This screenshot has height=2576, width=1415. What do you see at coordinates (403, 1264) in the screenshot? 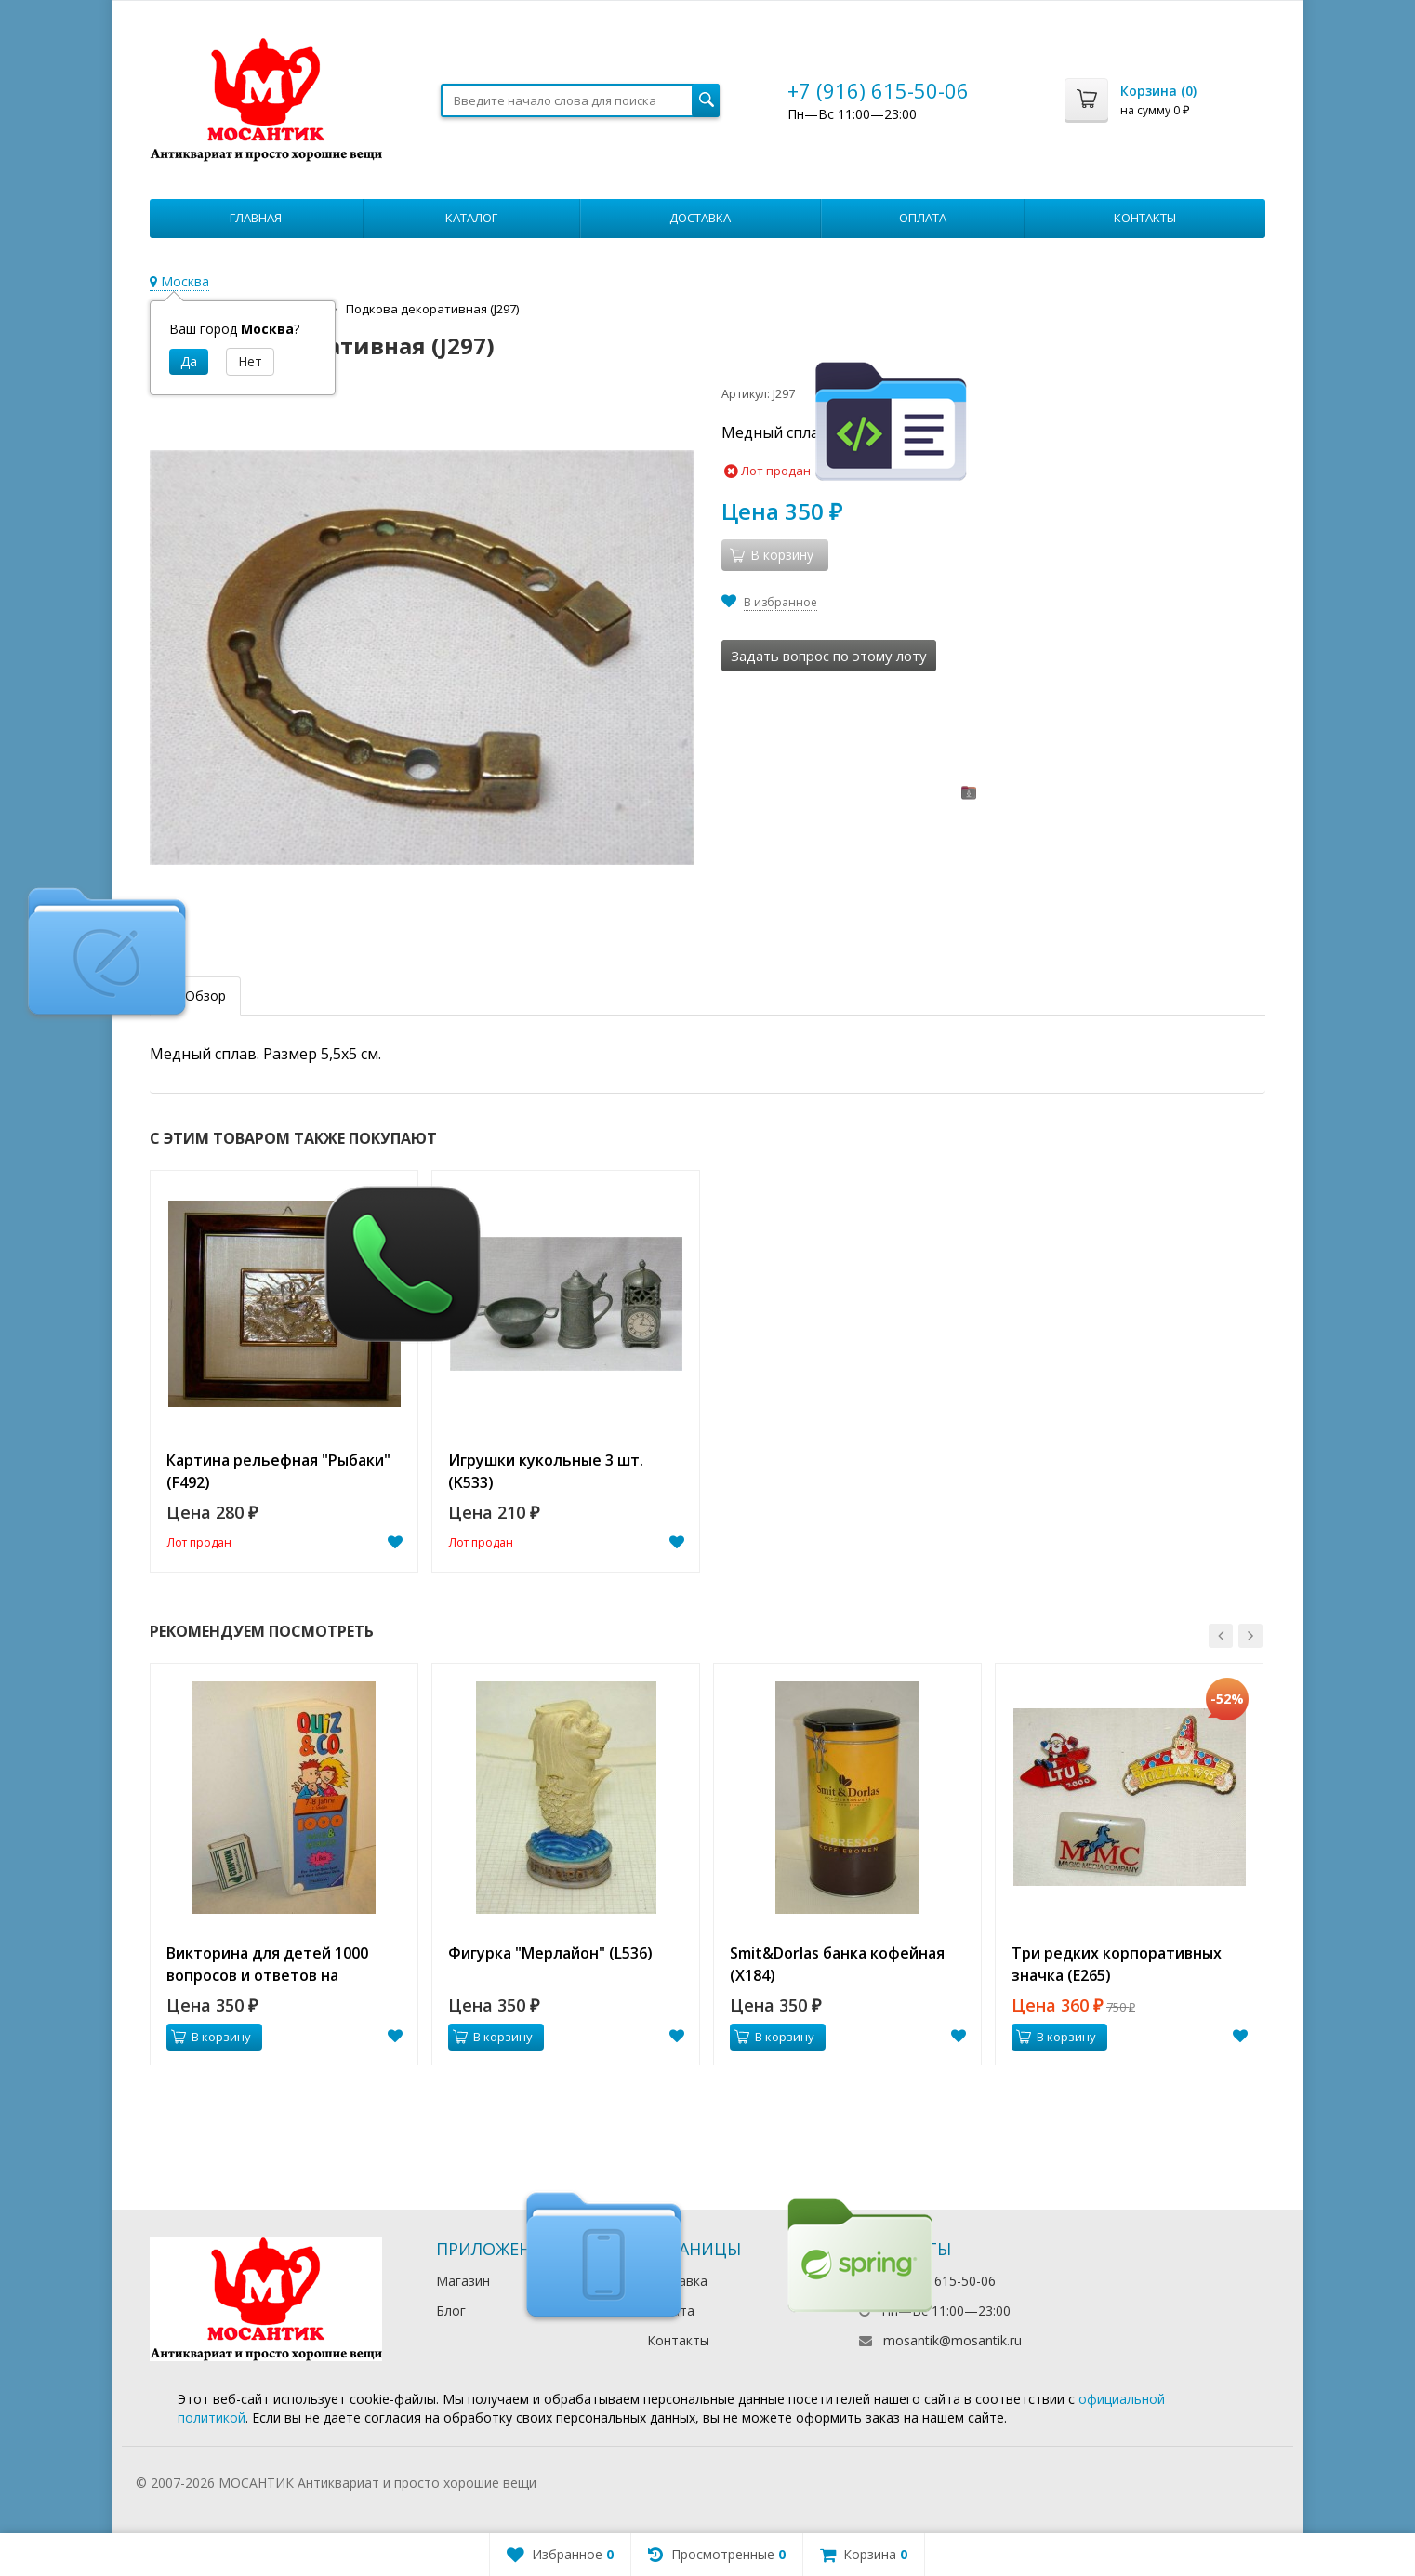
I see `open the phone app to make or receive calls` at bounding box center [403, 1264].